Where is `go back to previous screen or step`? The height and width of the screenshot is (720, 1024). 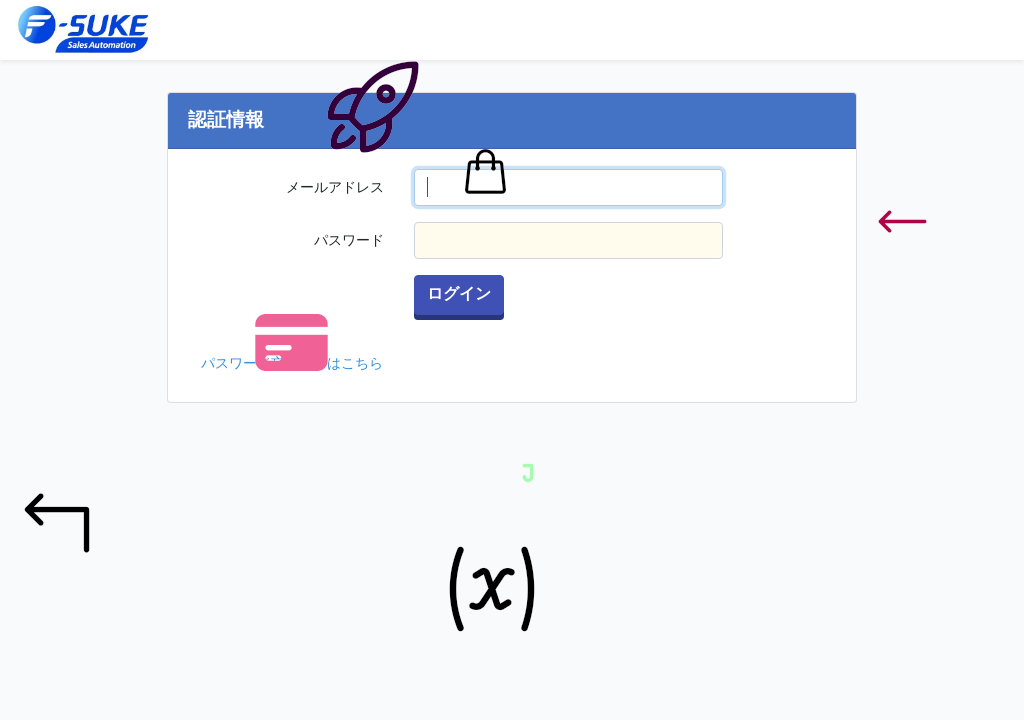
go back to previous screen or step is located at coordinates (57, 523).